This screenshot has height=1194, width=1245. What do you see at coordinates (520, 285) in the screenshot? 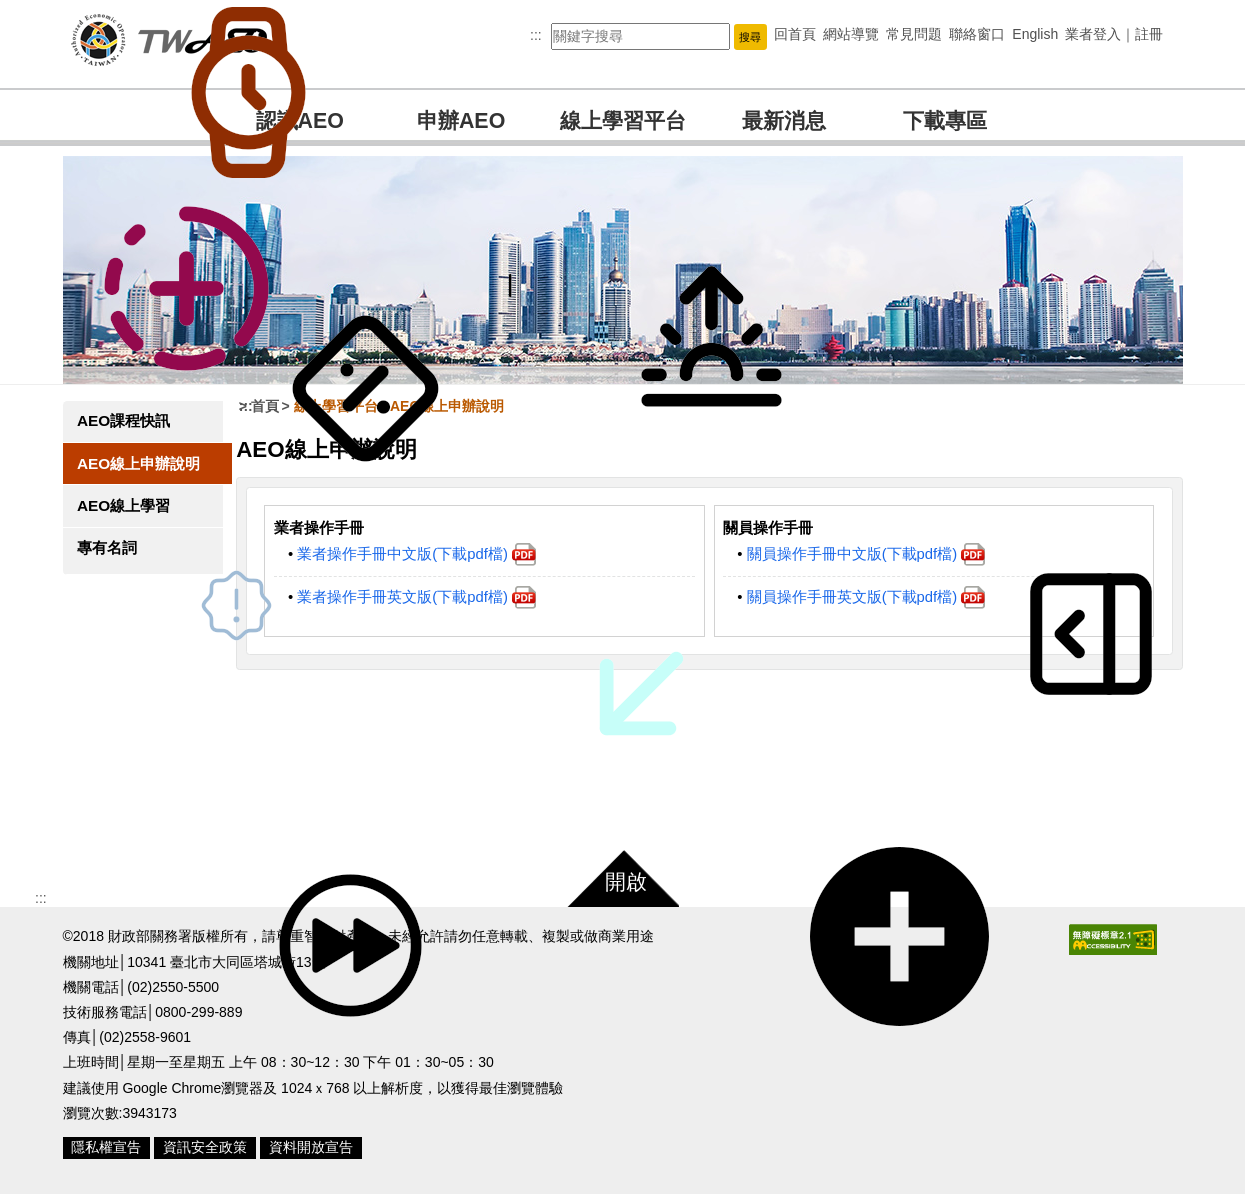
I see `indicates a count of one` at bounding box center [520, 285].